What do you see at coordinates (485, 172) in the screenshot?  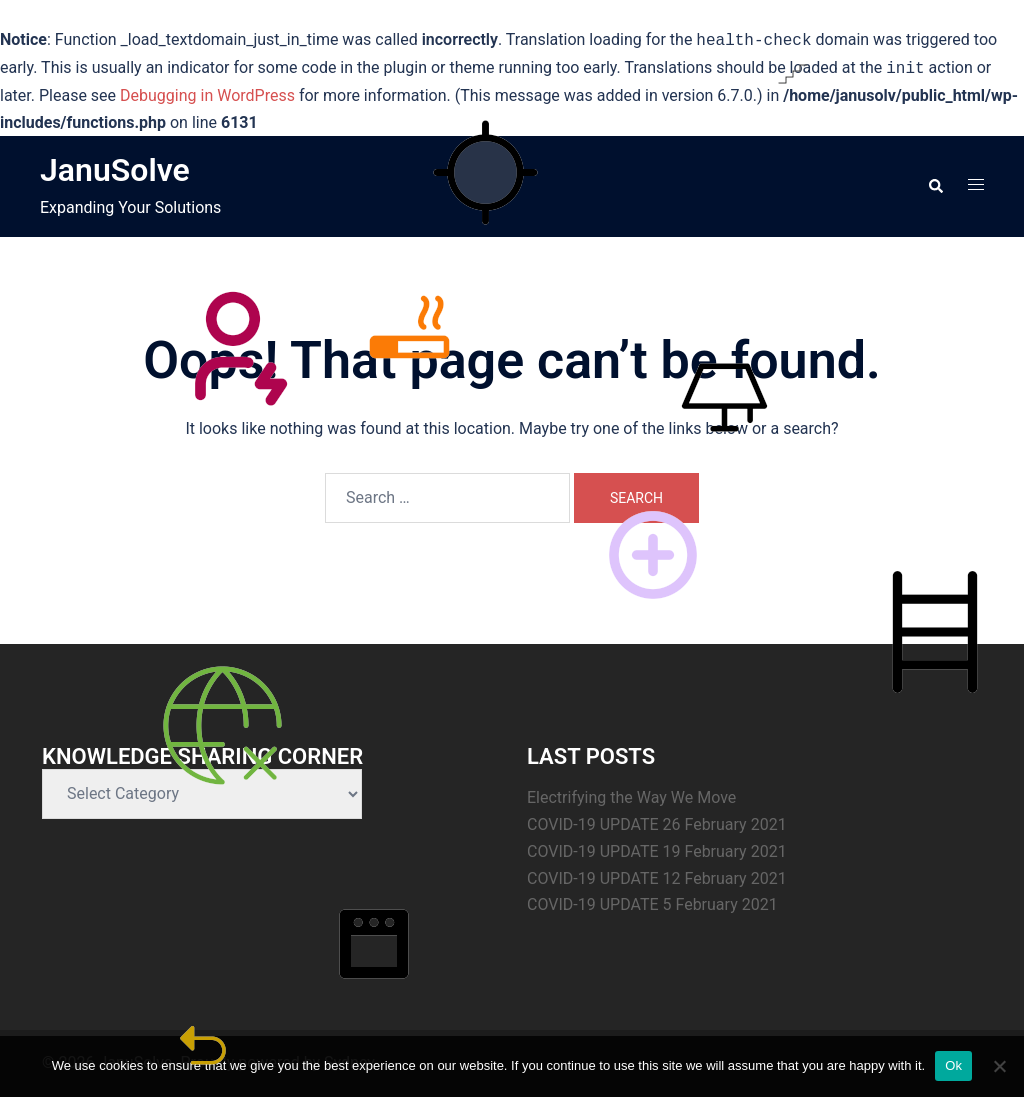 I see `access current location` at bounding box center [485, 172].